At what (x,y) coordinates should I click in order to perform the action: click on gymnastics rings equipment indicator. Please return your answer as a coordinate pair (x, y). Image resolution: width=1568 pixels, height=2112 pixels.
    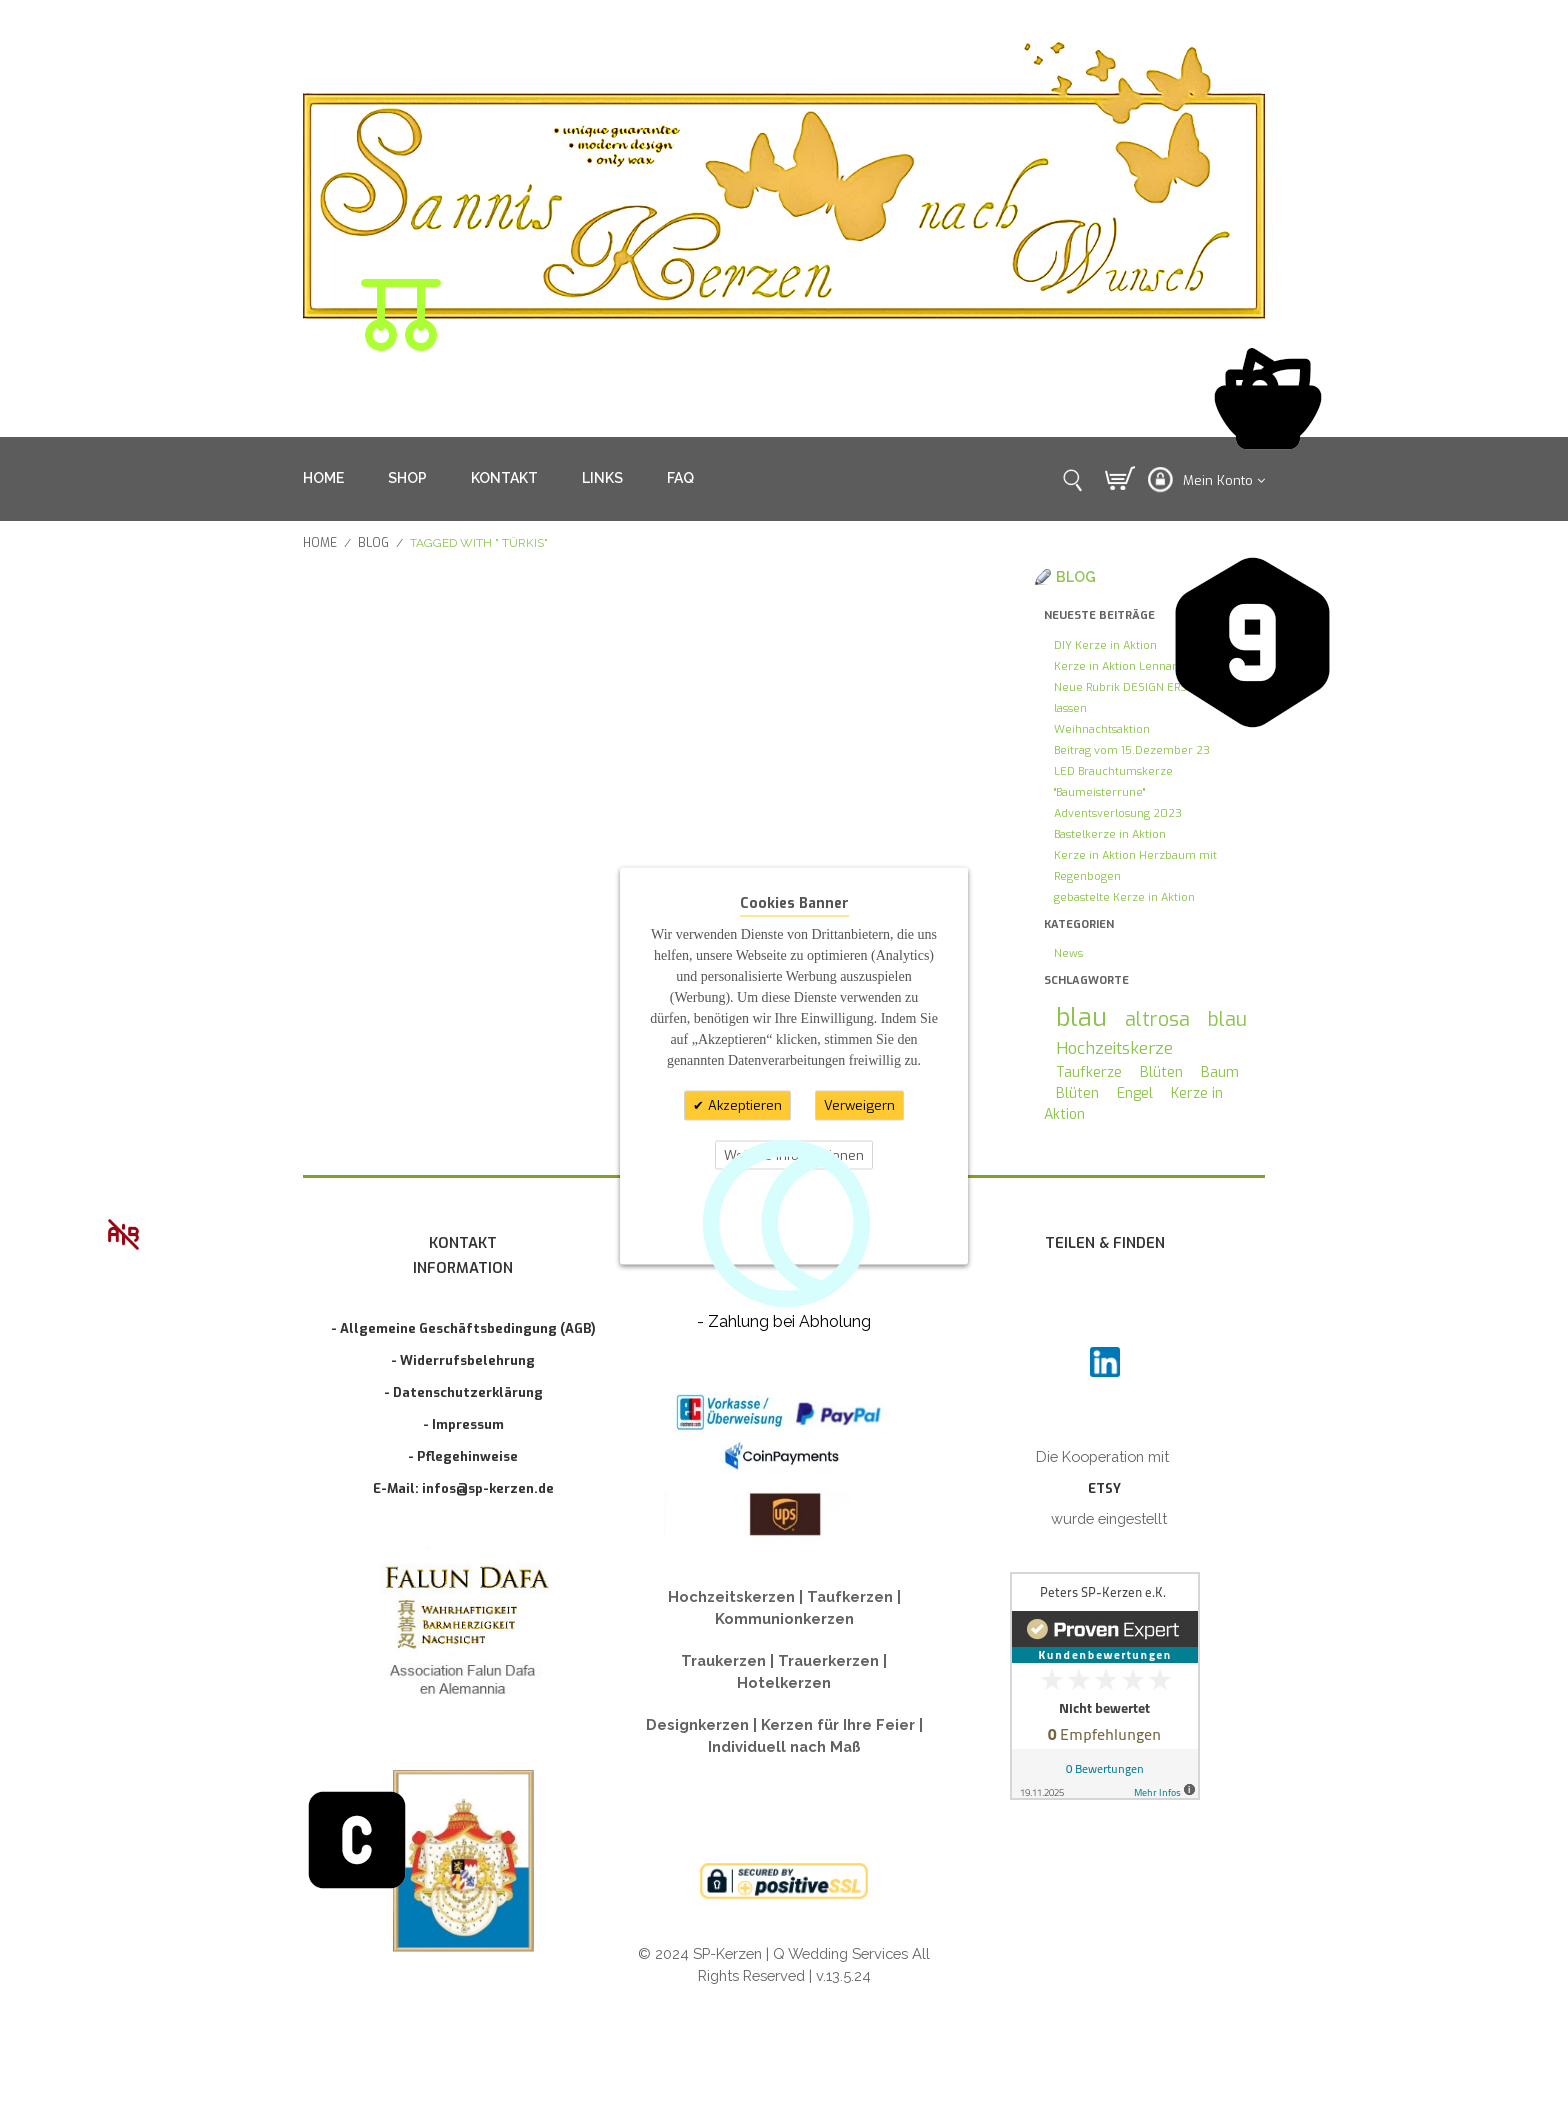
    Looking at the image, I should click on (401, 315).